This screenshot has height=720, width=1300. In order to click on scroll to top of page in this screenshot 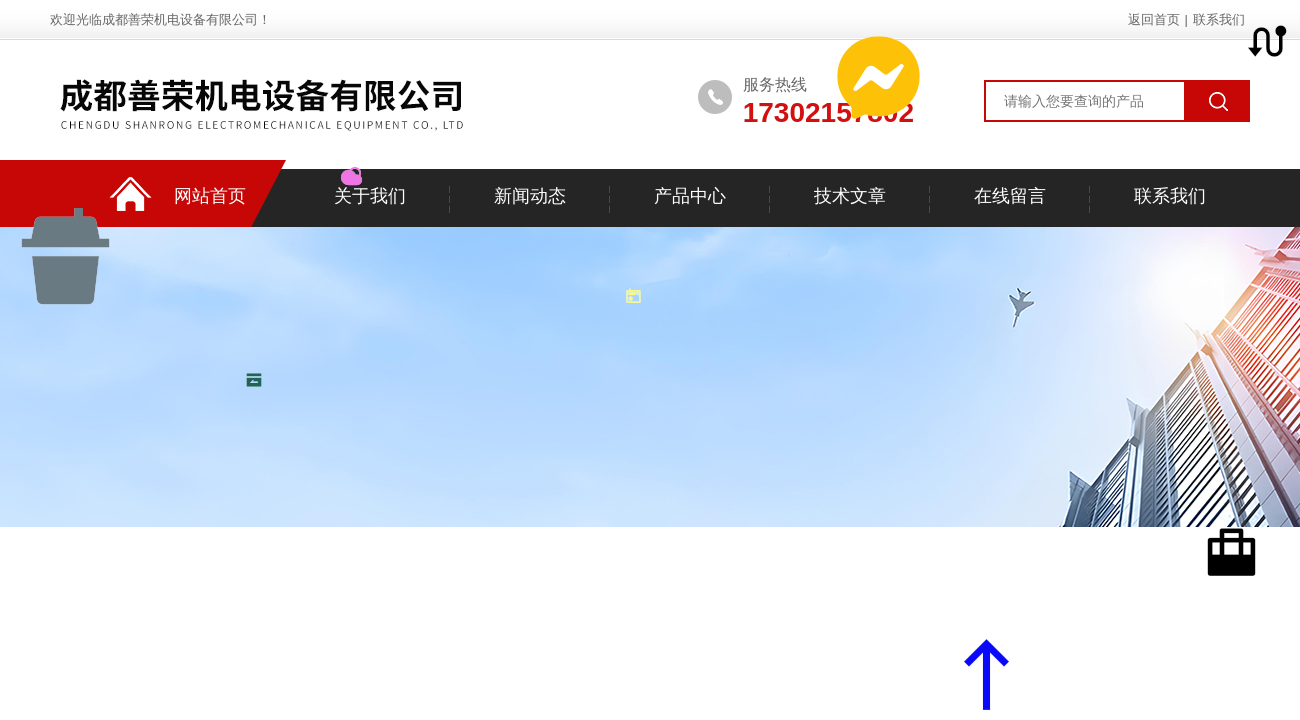, I will do `click(986, 674)`.